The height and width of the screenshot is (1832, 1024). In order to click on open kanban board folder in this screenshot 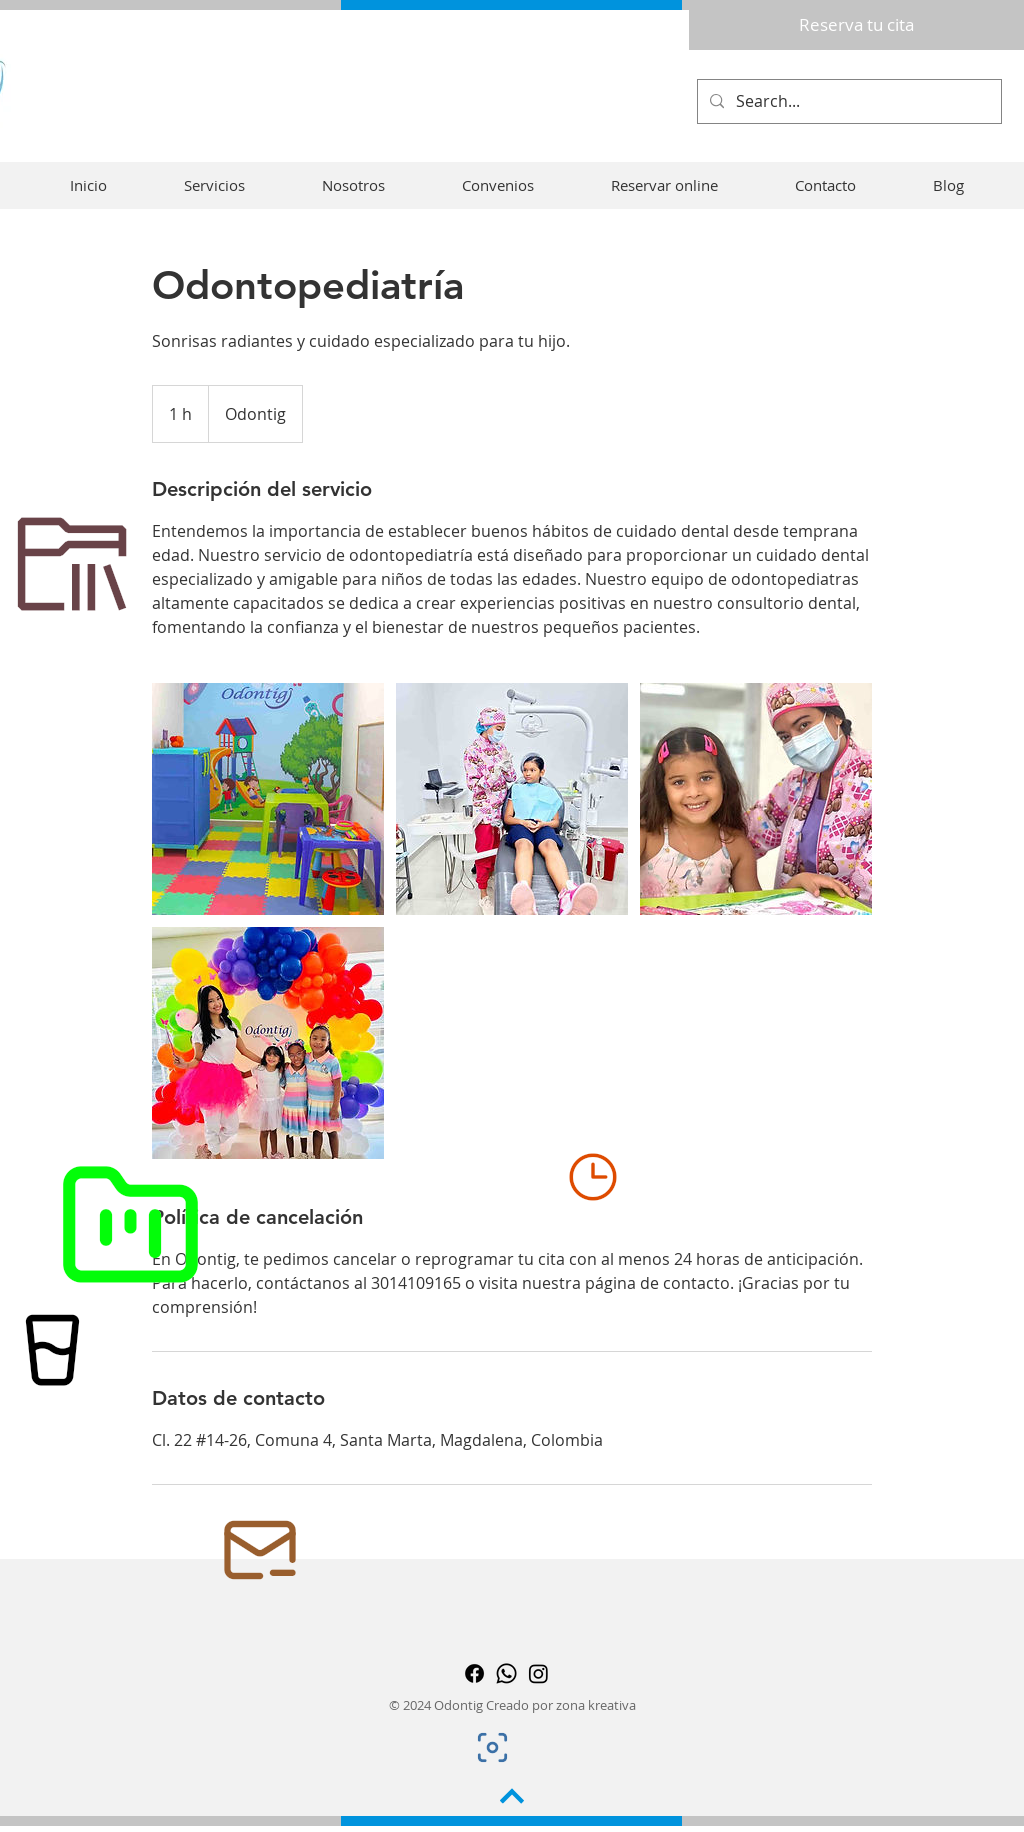, I will do `click(130, 1227)`.